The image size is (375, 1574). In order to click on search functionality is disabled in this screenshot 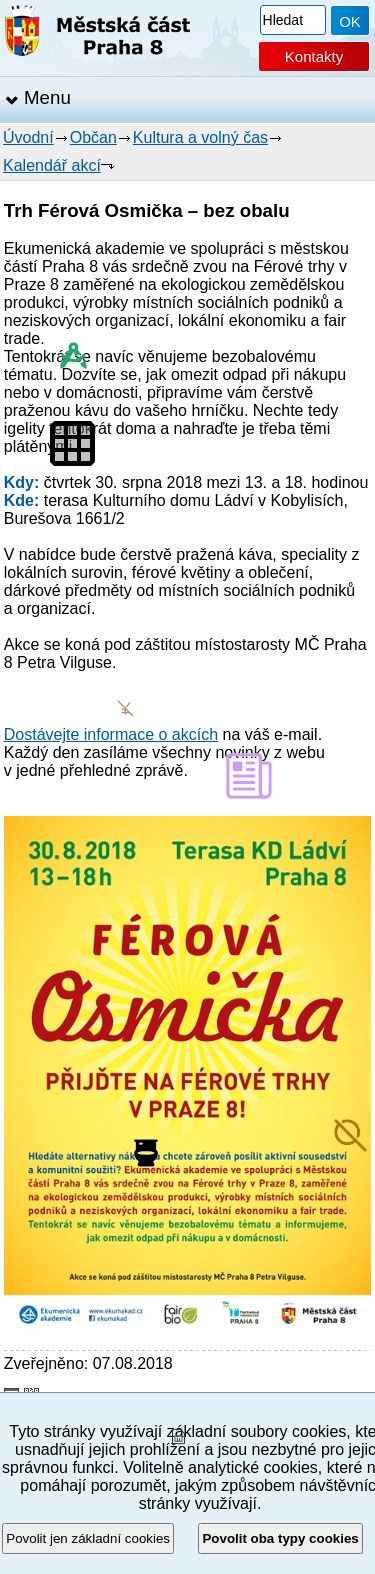, I will do `click(350, 1135)`.